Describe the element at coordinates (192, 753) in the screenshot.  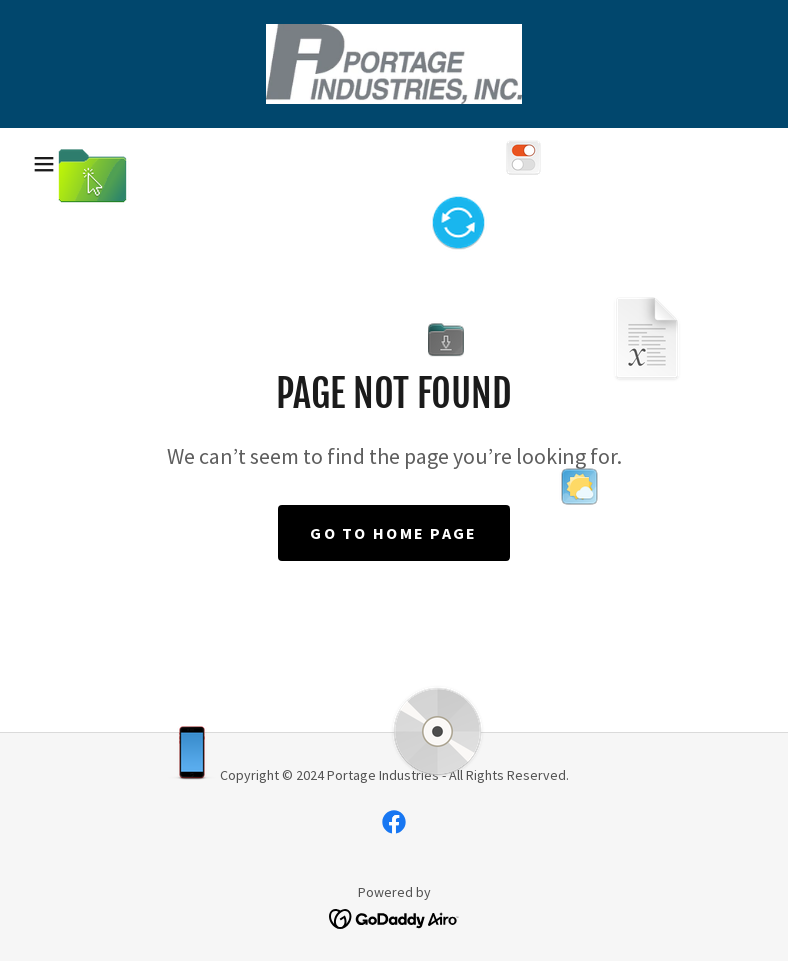
I see `iPhone 8 Plus device icon in red/product red color` at that location.